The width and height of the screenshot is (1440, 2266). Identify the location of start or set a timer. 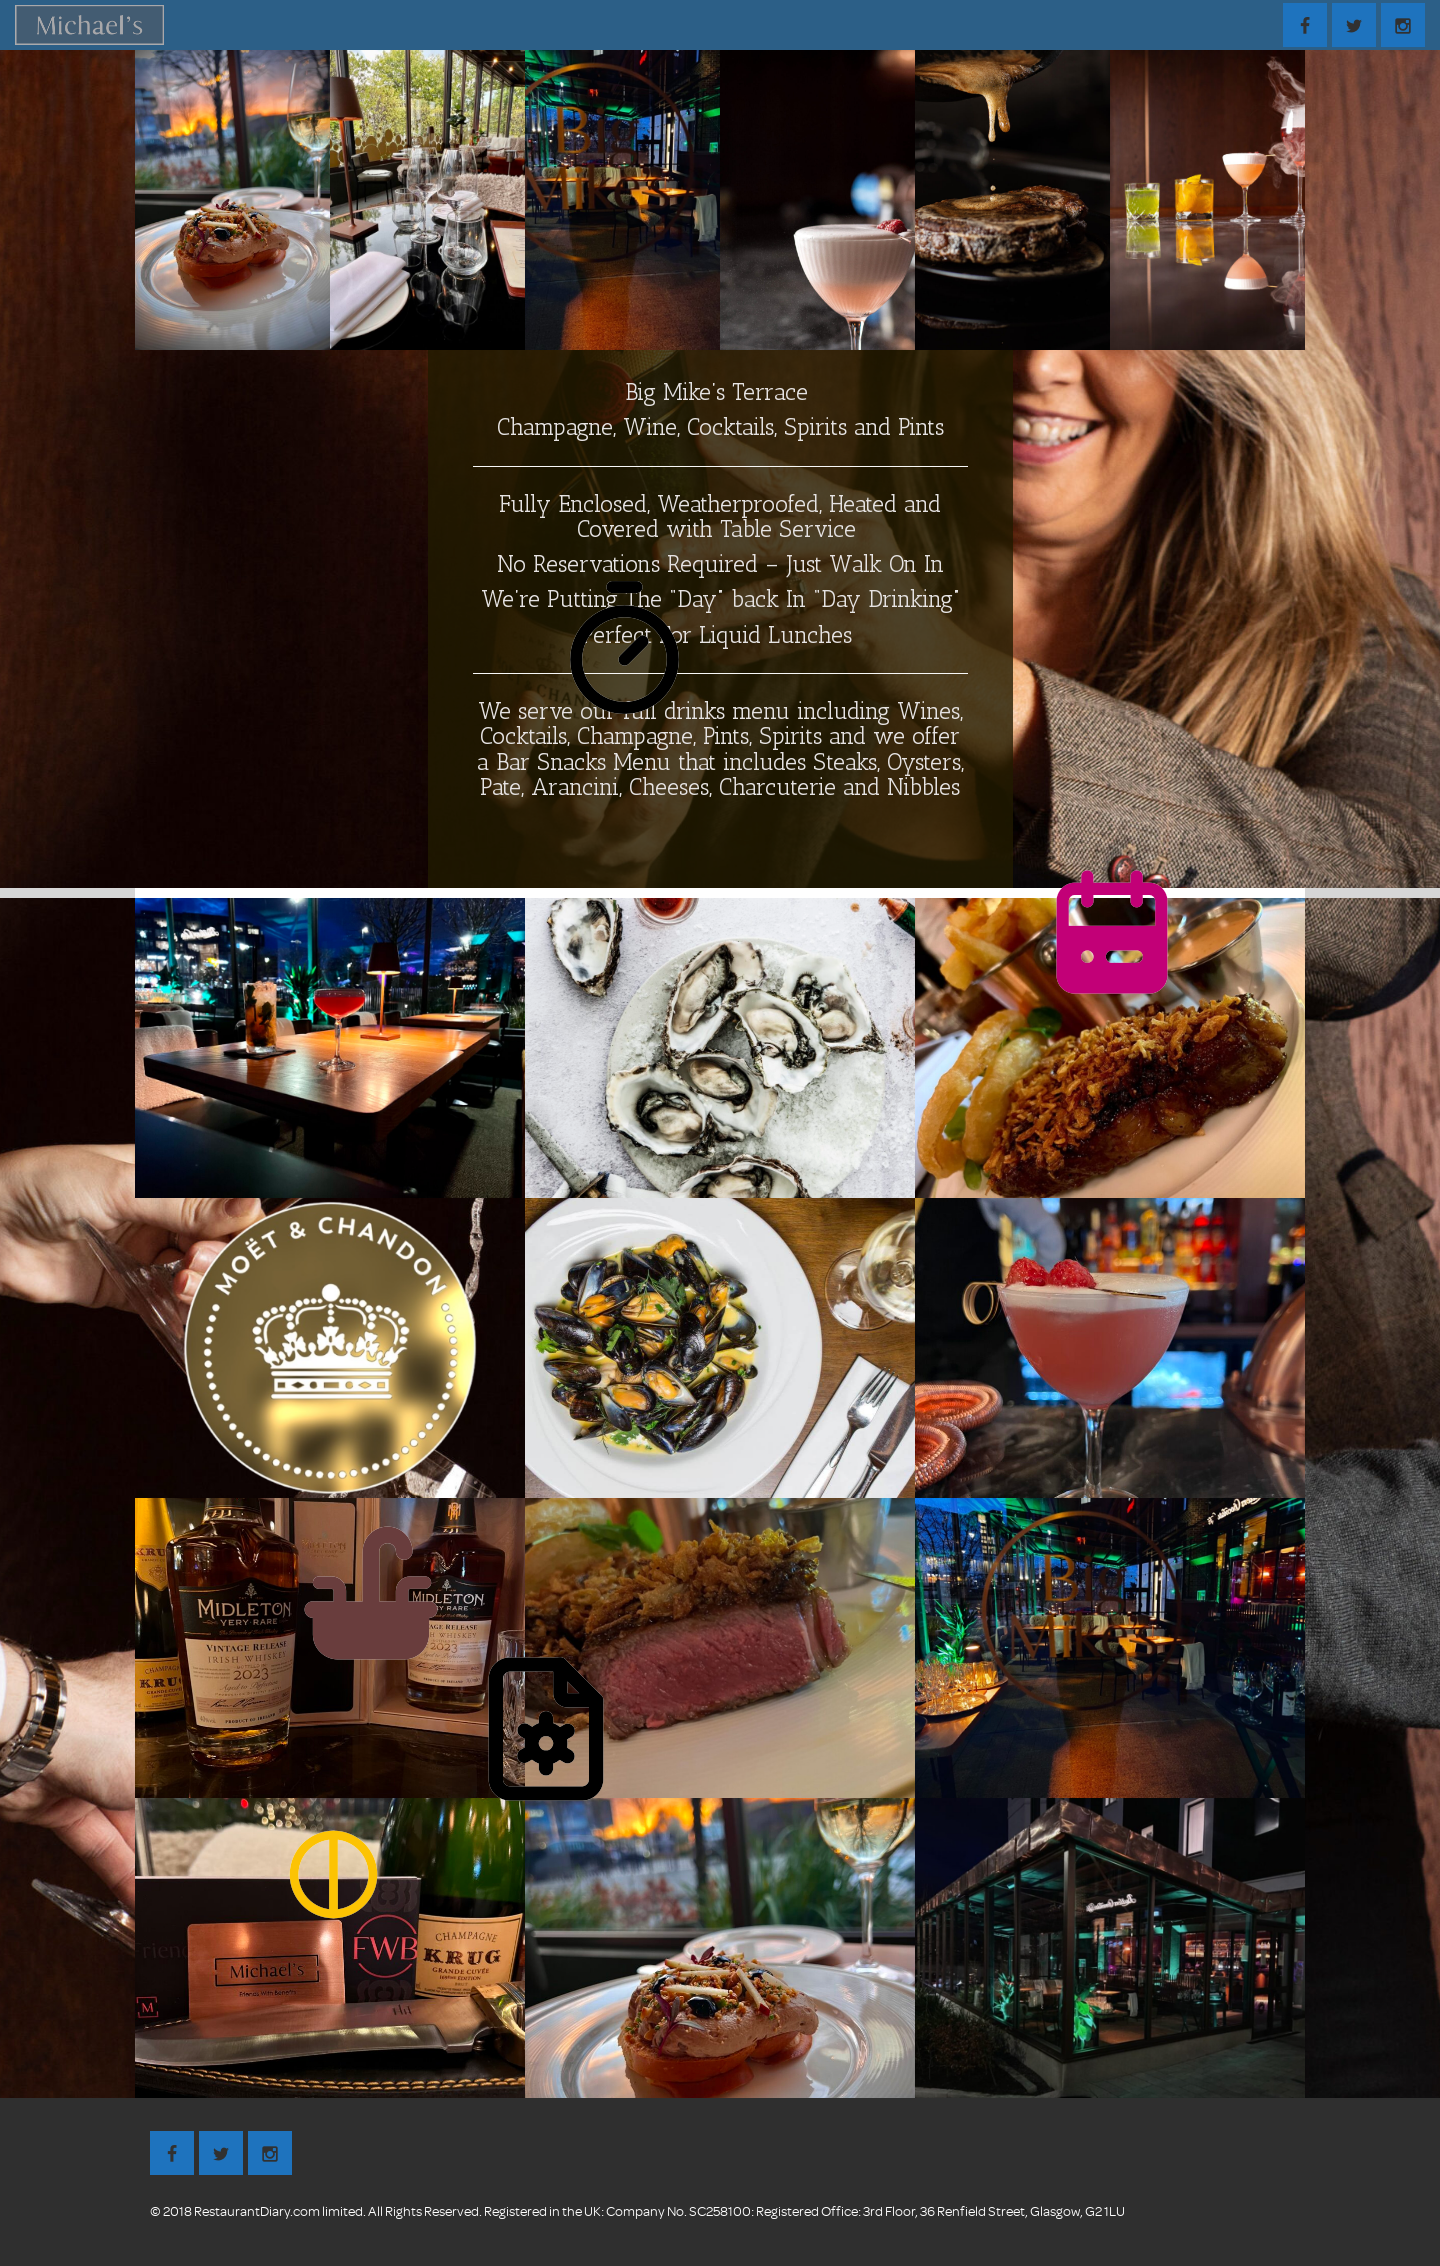
(624, 647).